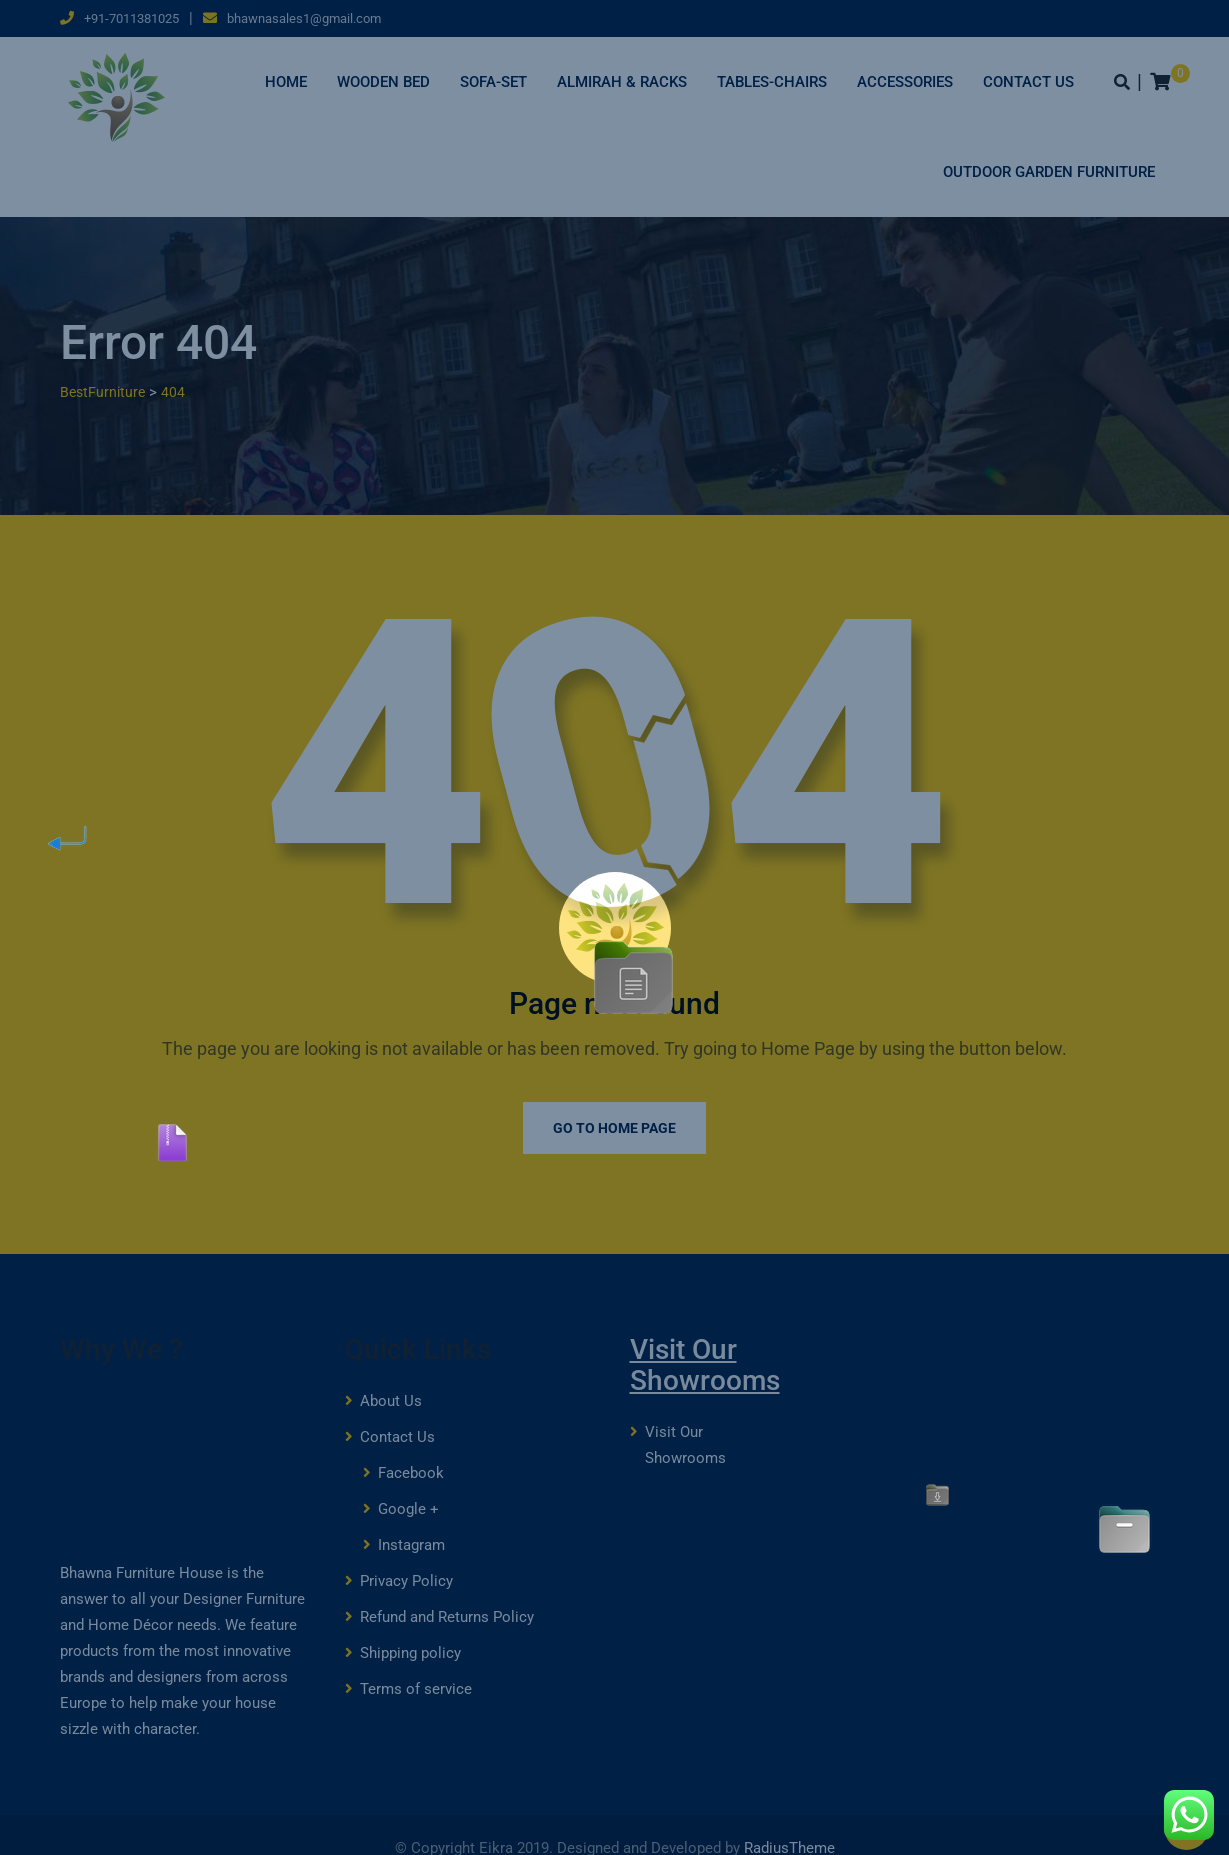 The image size is (1229, 1855). Describe the element at coordinates (172, 1143) in the screenshot. I see `a bzip-compressed tar archive file` at that location.